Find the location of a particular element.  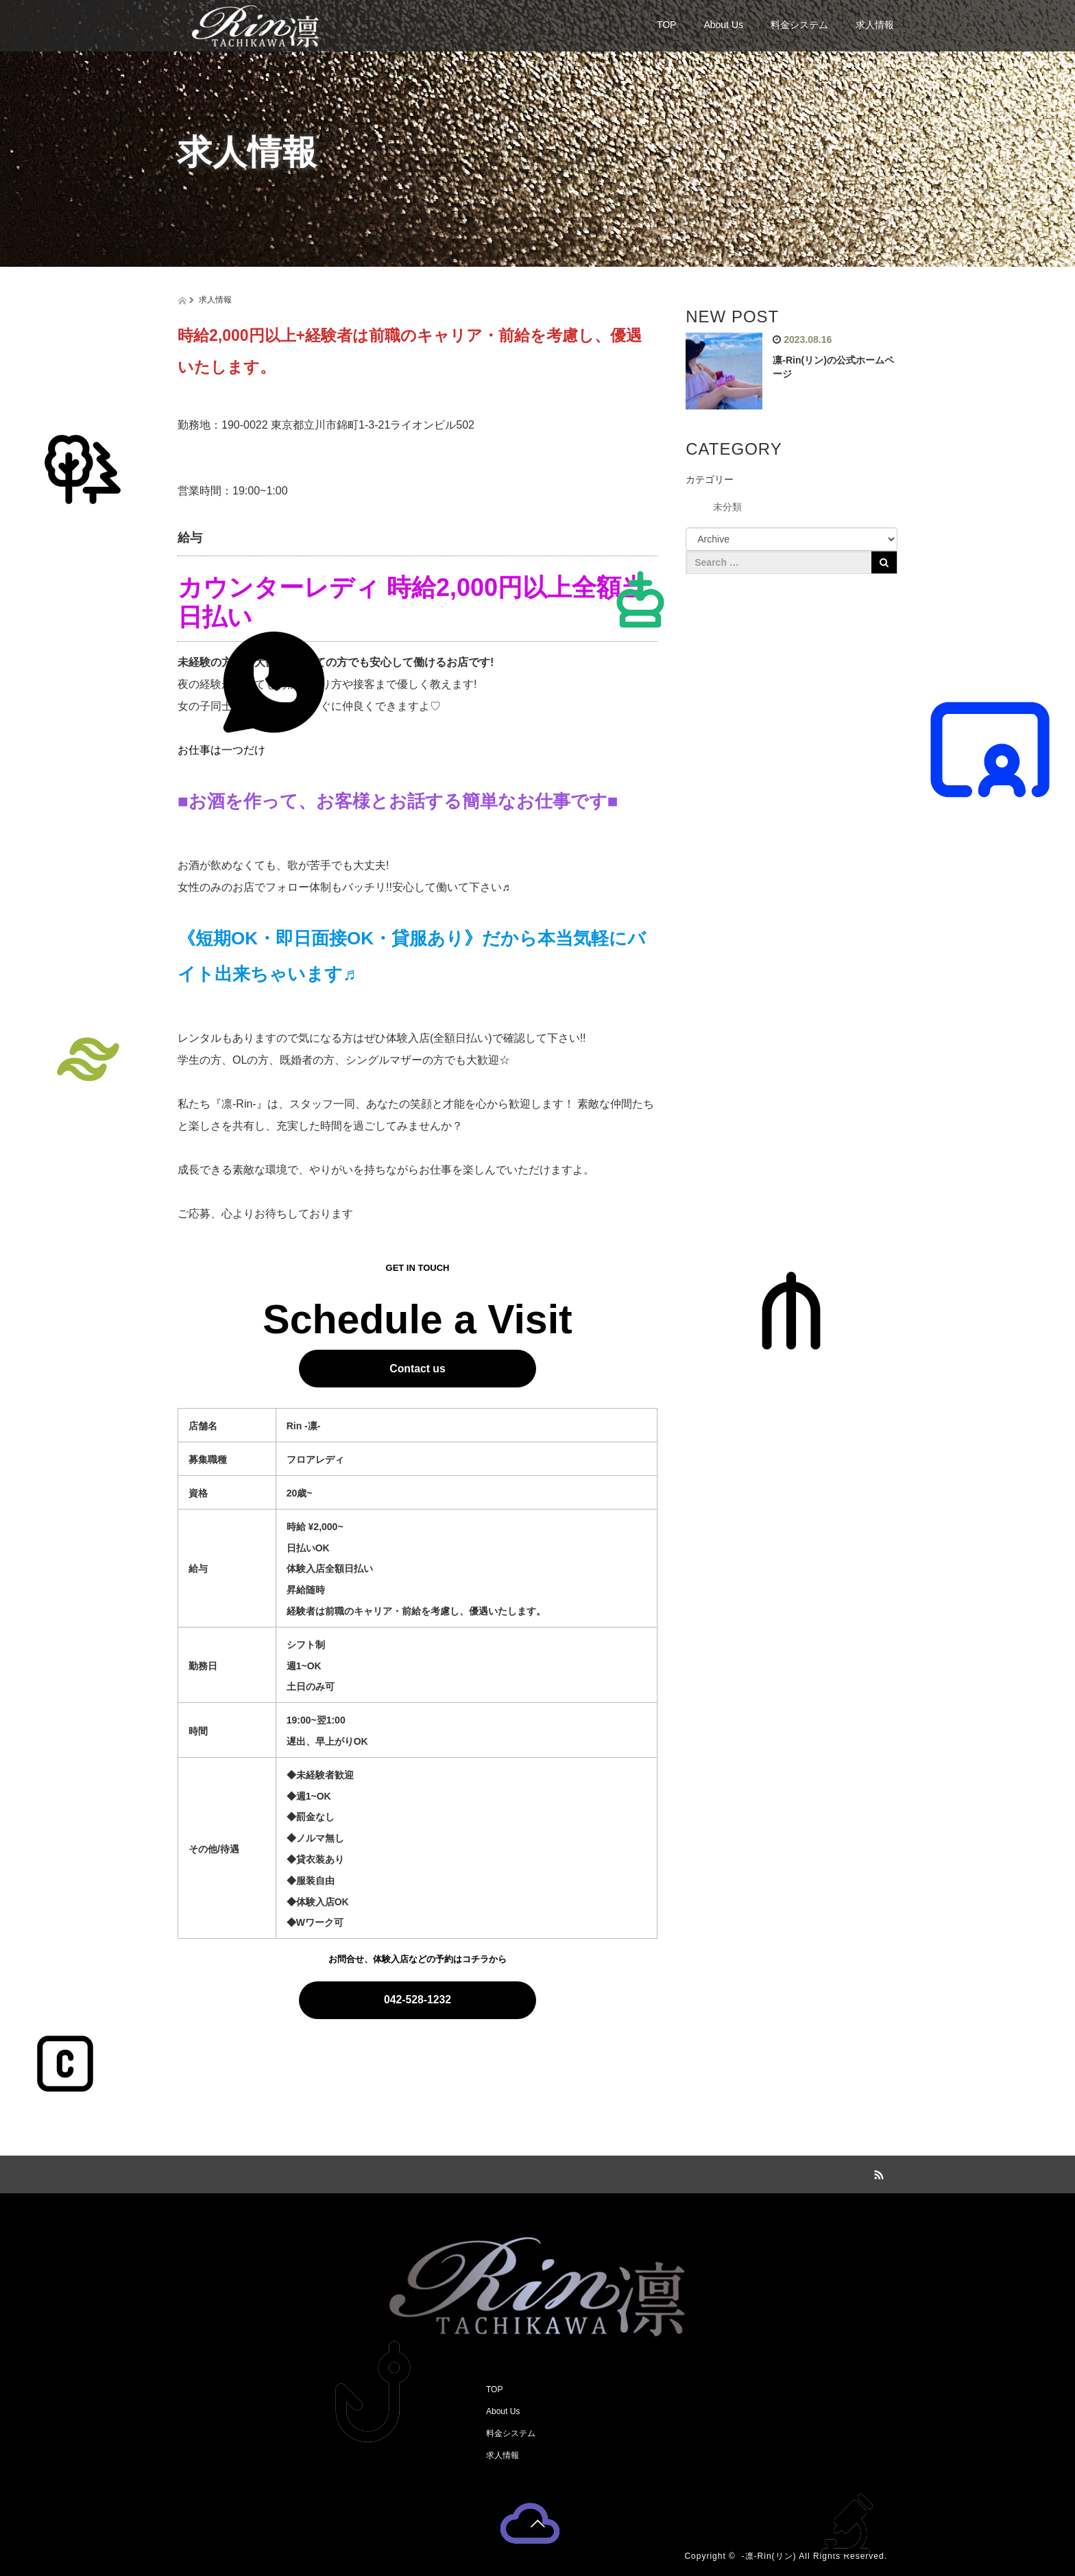

fishing or angling activity is located at coordinates (373, 2394).